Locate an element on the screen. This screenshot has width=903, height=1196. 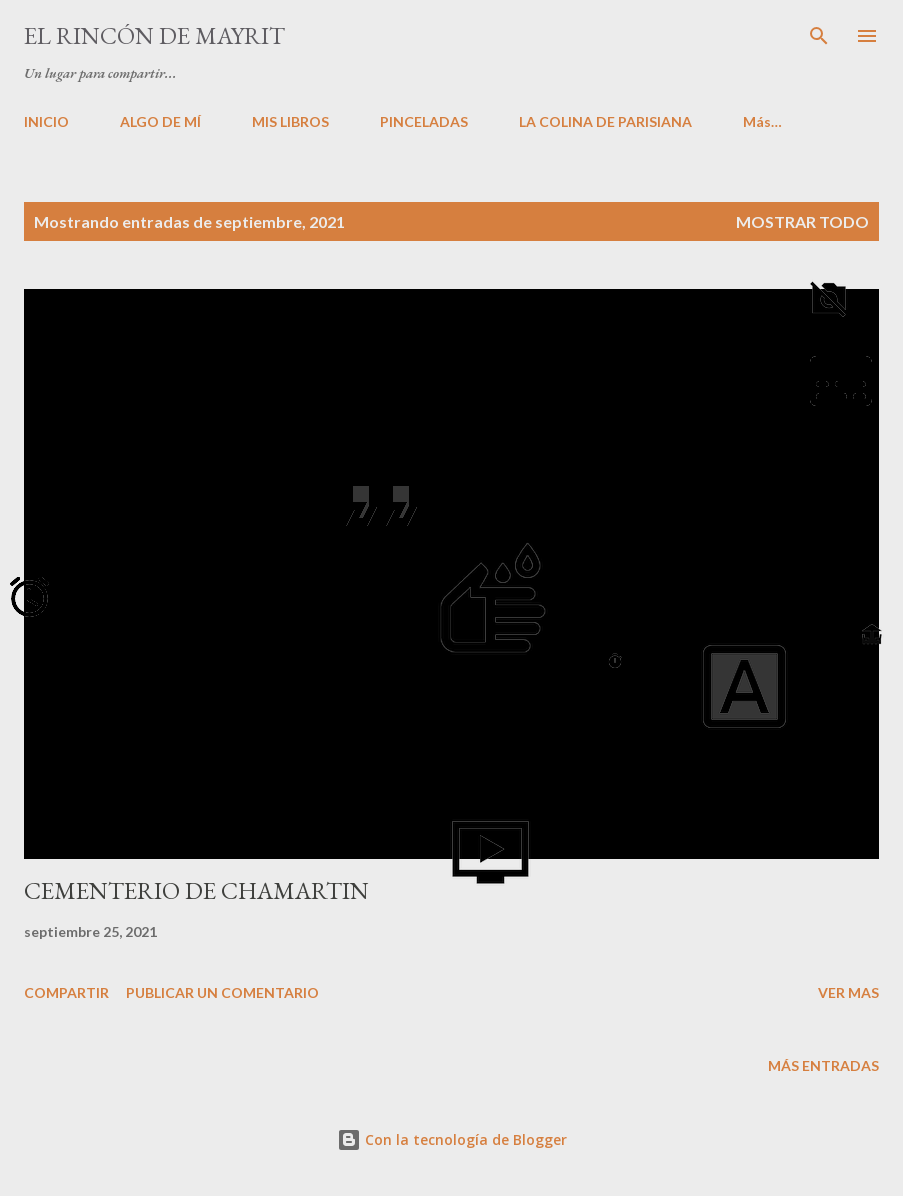
access outdoor deck or patio settings is located at coordinates (872, 634).